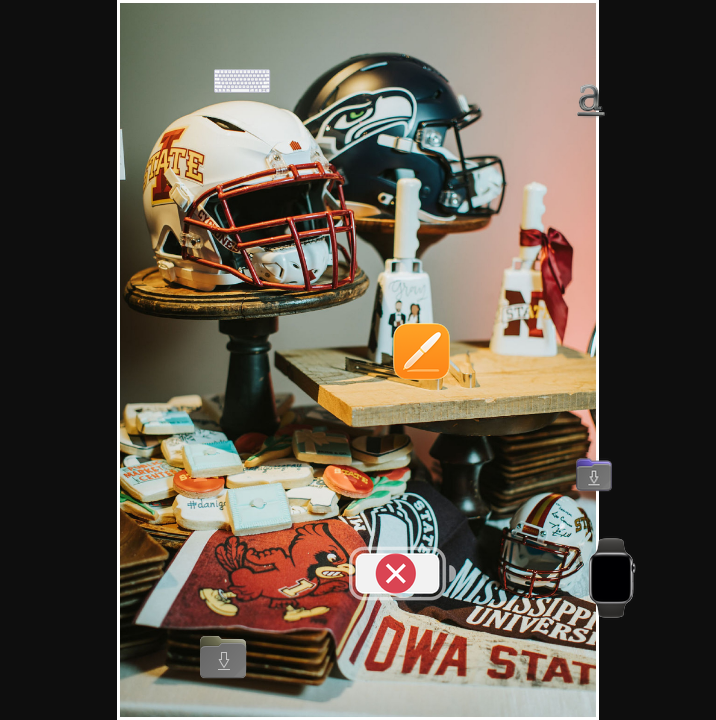 The height and width of the screenshot is (720, 716). What do you see at coordinates (421, 351) in the screenshot?
I see `open Pages document editor` at bounding box center [421, 351].